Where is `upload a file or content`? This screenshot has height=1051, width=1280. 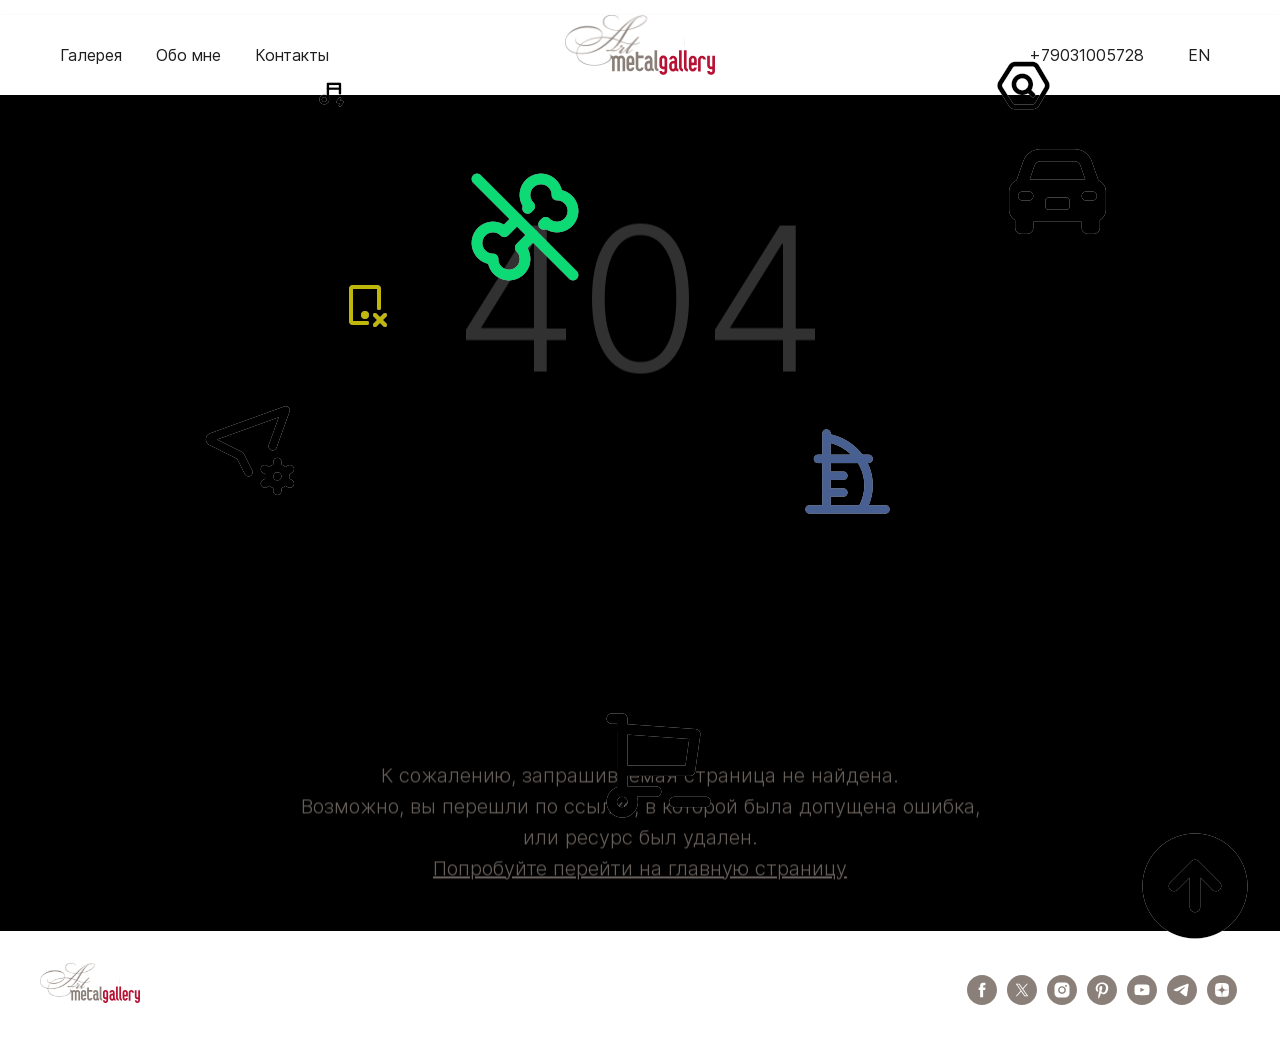 upload a file or content is located at coordinates (1195, 886).